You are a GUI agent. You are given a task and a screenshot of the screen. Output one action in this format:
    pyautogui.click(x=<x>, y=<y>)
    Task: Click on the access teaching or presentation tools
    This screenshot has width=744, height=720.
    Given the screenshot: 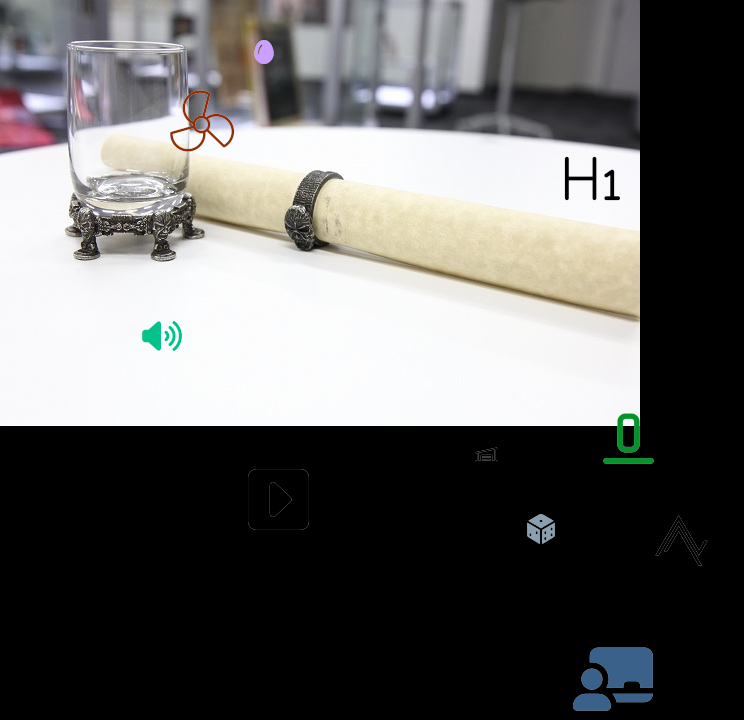 What is the action you would take?
    pyautogui.click(x=615, y=677)
    